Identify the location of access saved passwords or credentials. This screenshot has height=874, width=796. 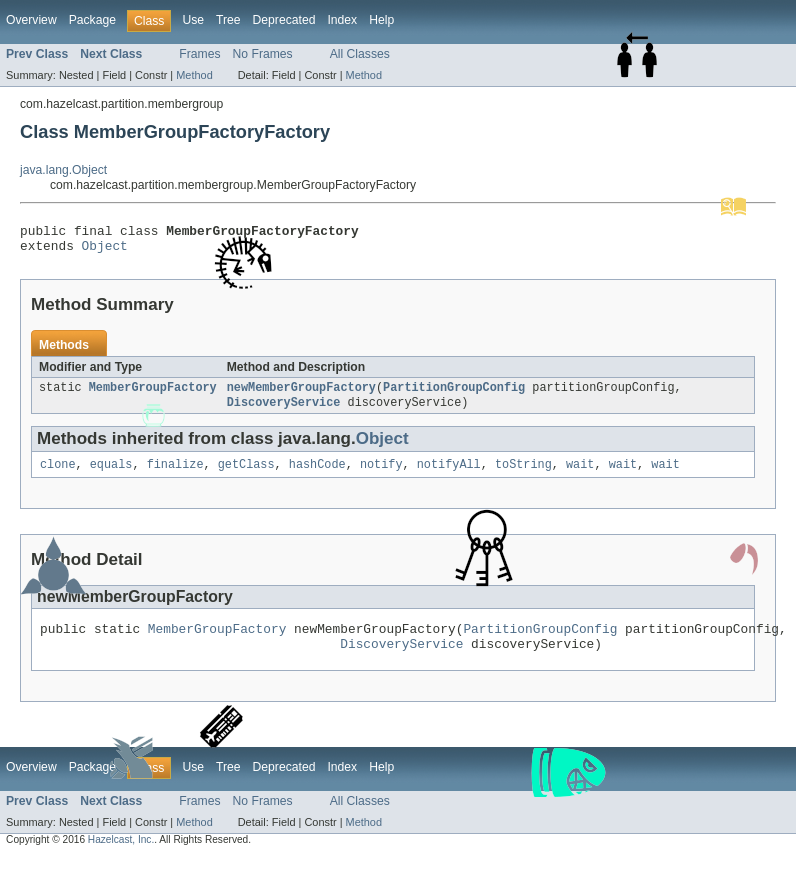
(484, 548).